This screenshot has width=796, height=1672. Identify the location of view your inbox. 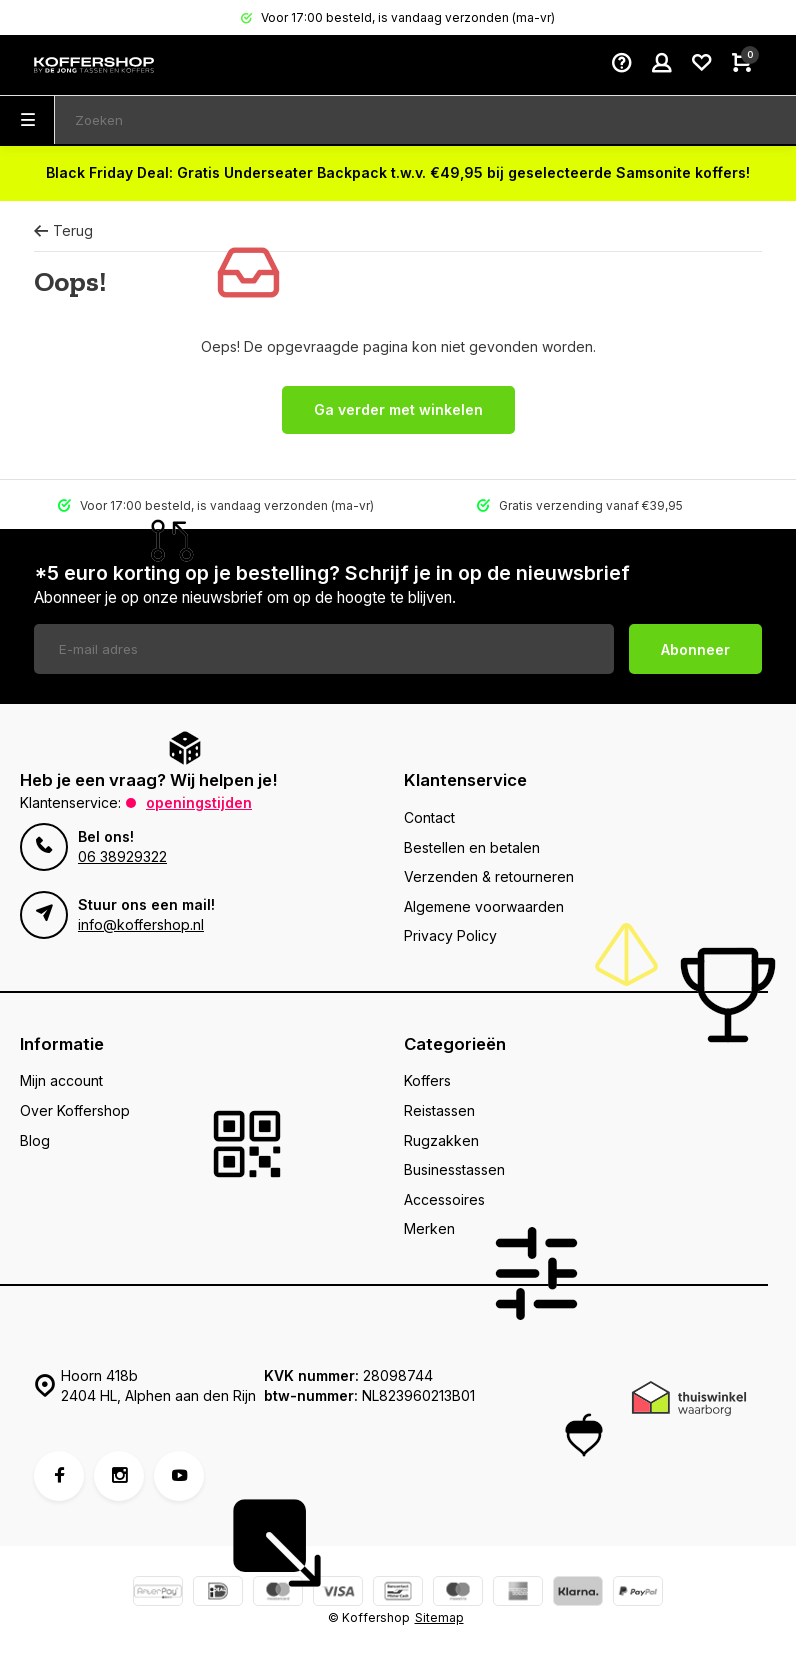
(248, 272).